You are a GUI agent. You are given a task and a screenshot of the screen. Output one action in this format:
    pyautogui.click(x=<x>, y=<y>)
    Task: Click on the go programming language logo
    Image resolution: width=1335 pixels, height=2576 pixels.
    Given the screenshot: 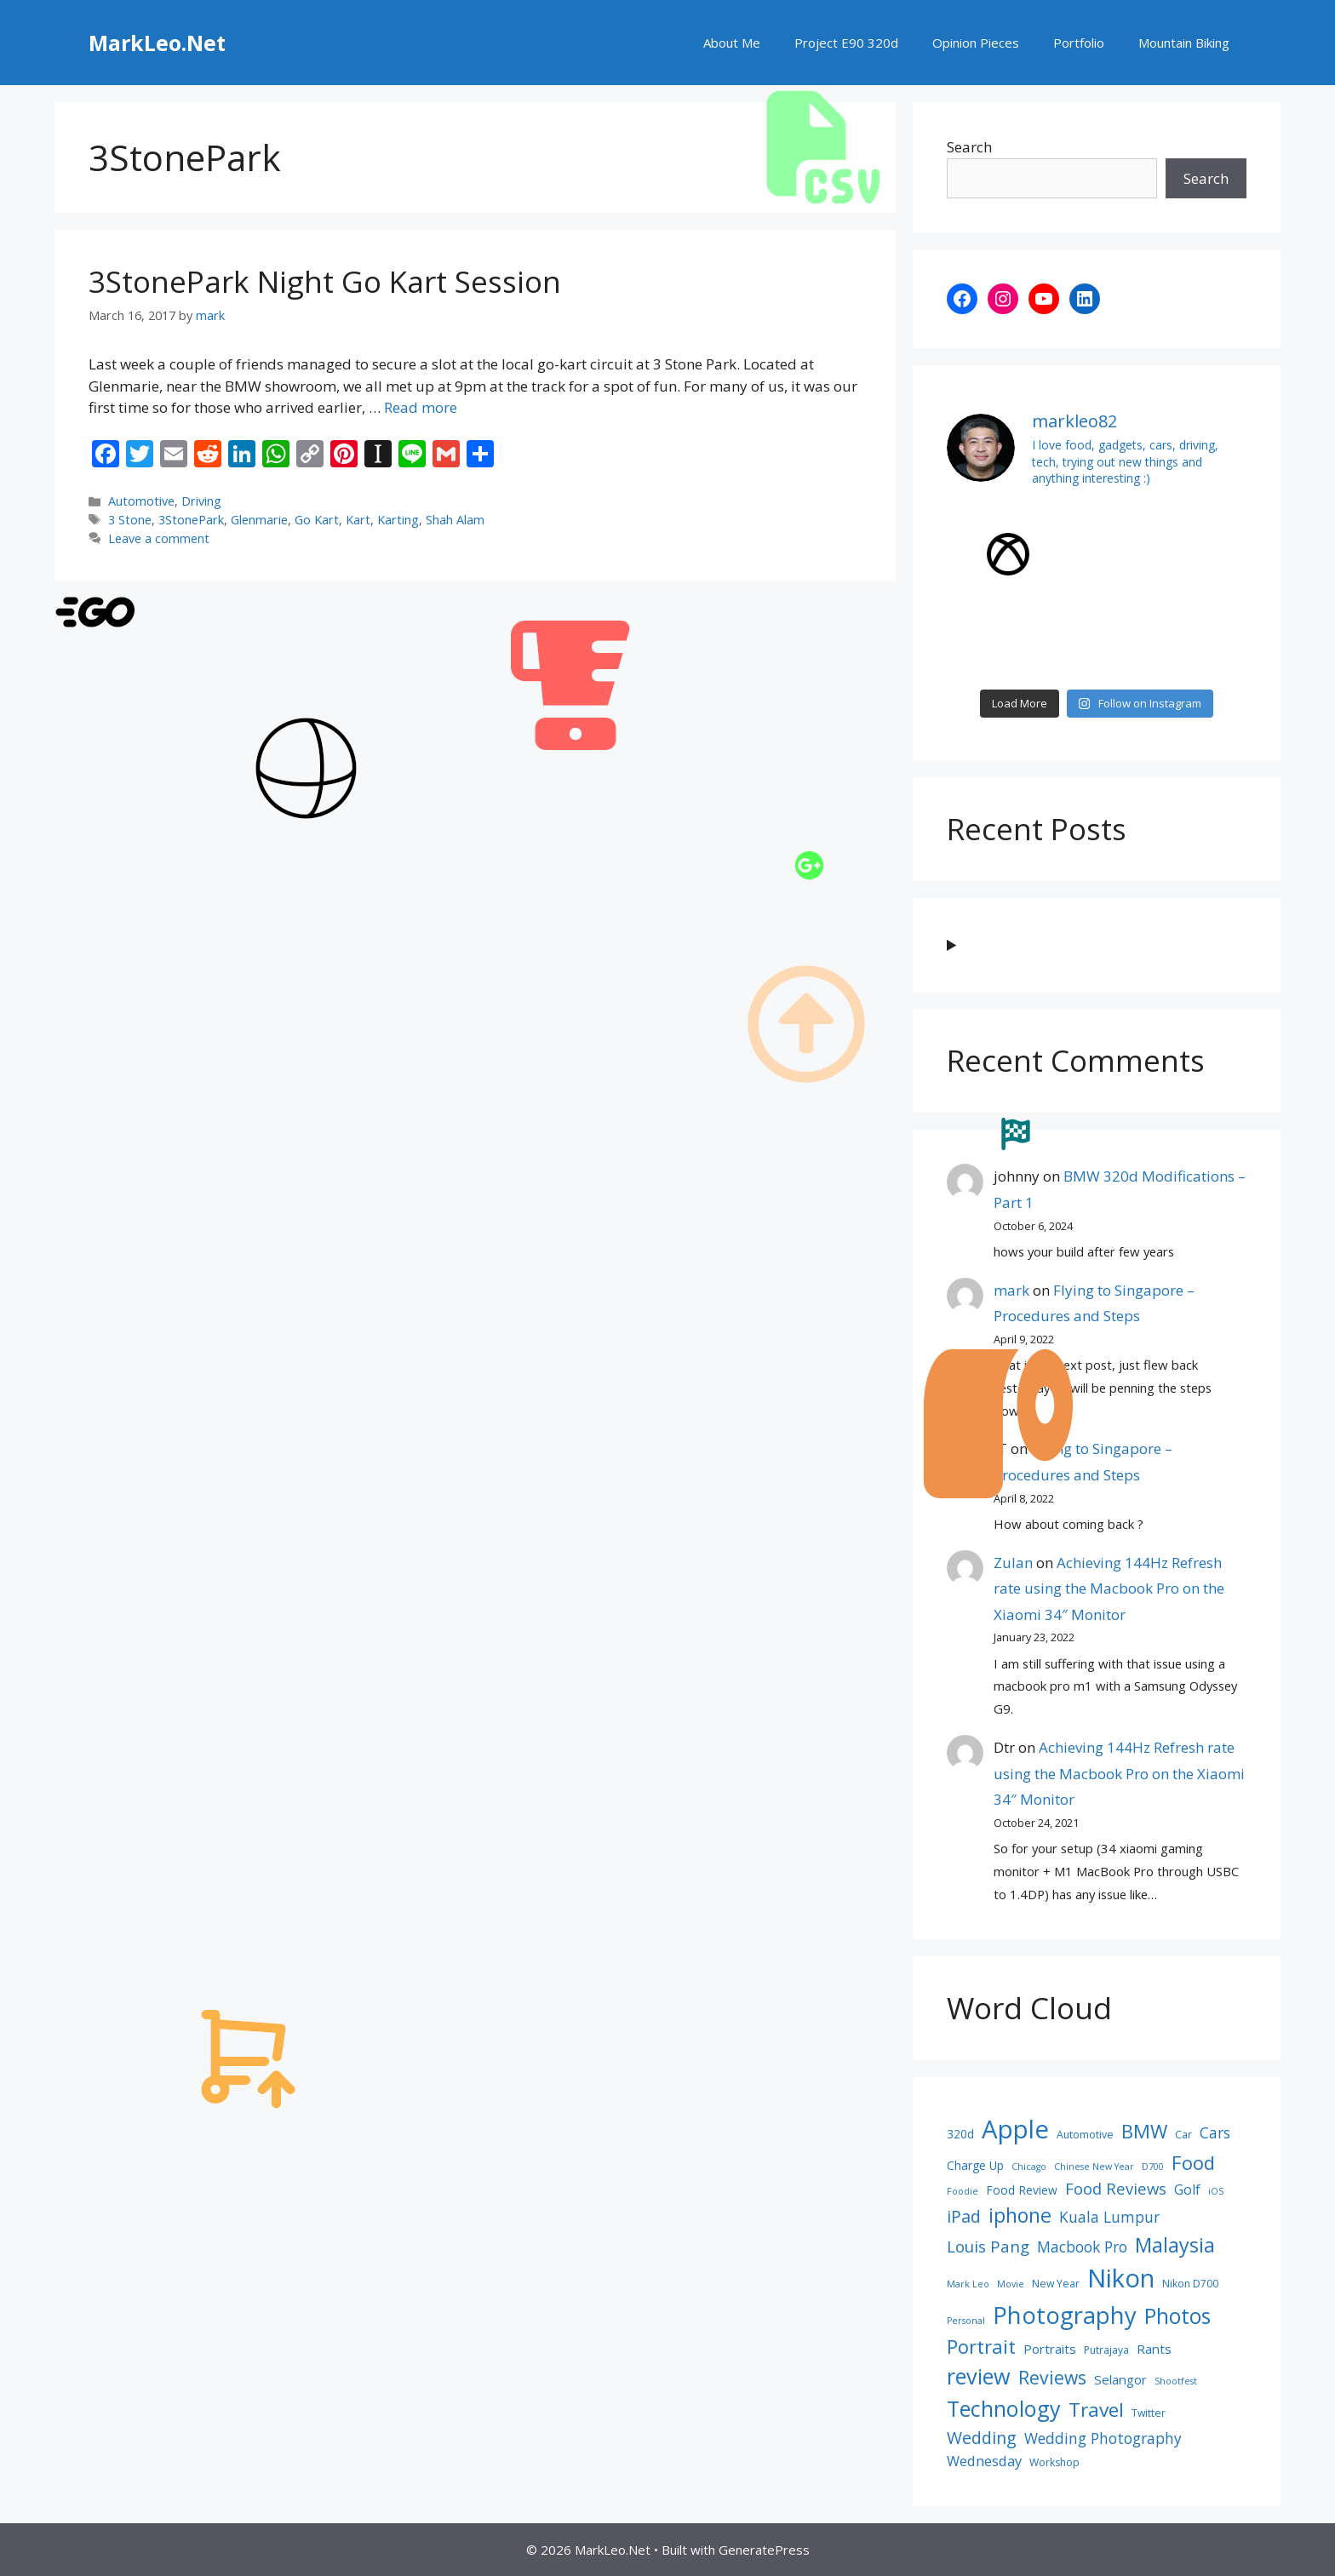 What is the action you would take?
    pyautogui.click(x=97, y=612)
    